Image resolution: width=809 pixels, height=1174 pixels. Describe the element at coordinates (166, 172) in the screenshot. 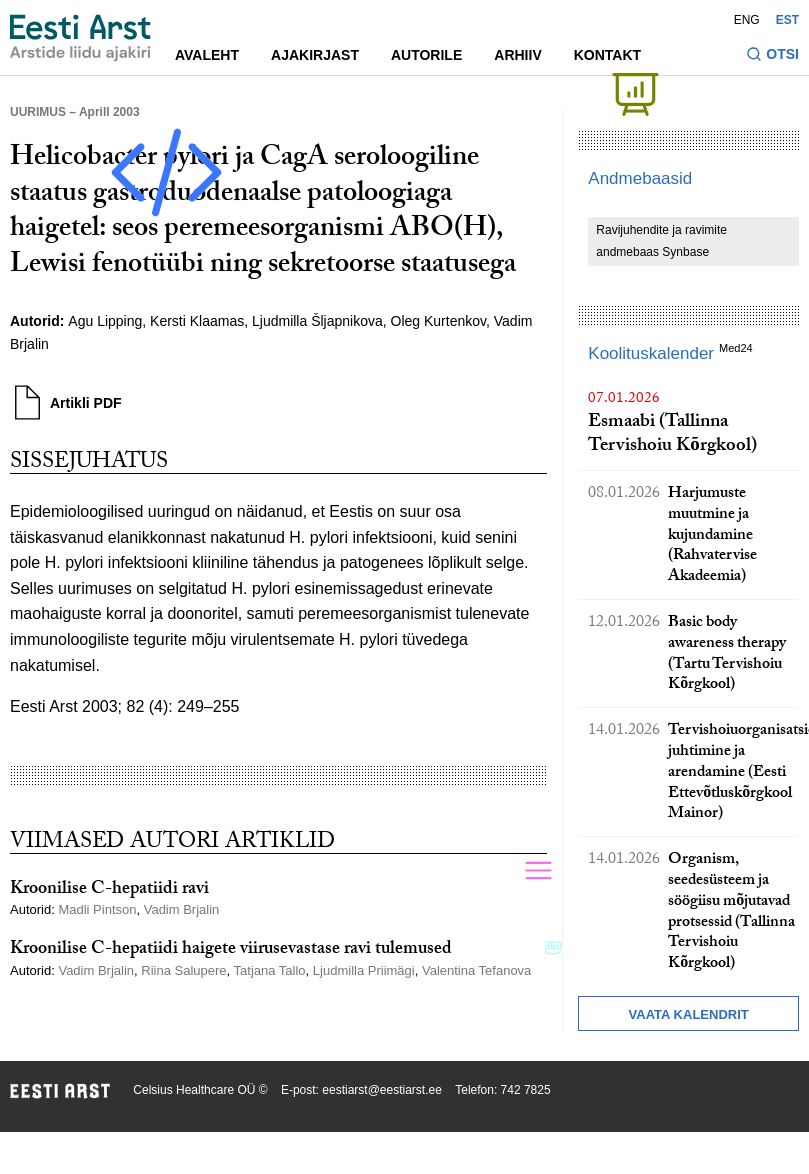

I see `view or edit source code` at that location.